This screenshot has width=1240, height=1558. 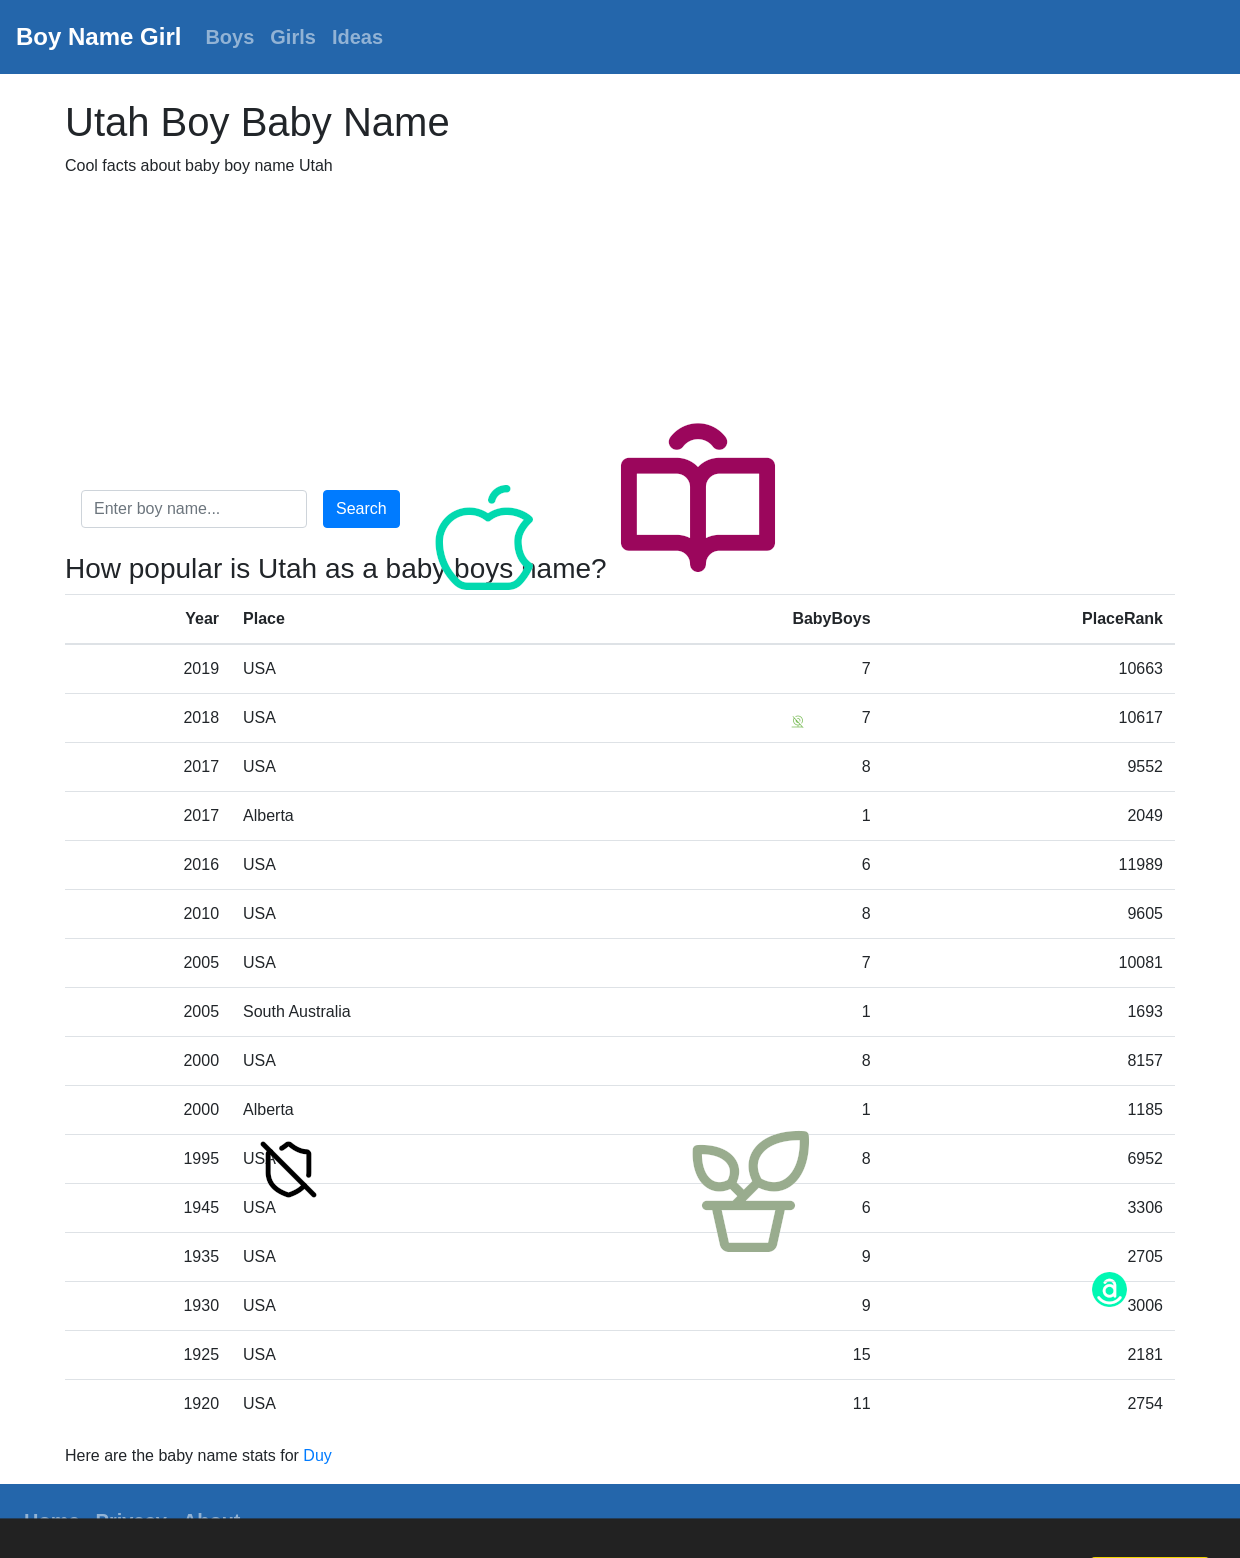 What do you see at coordinates (698, 495) in the screenshot?
I see `access your contacts or address book` at bounding box center [698, 495].